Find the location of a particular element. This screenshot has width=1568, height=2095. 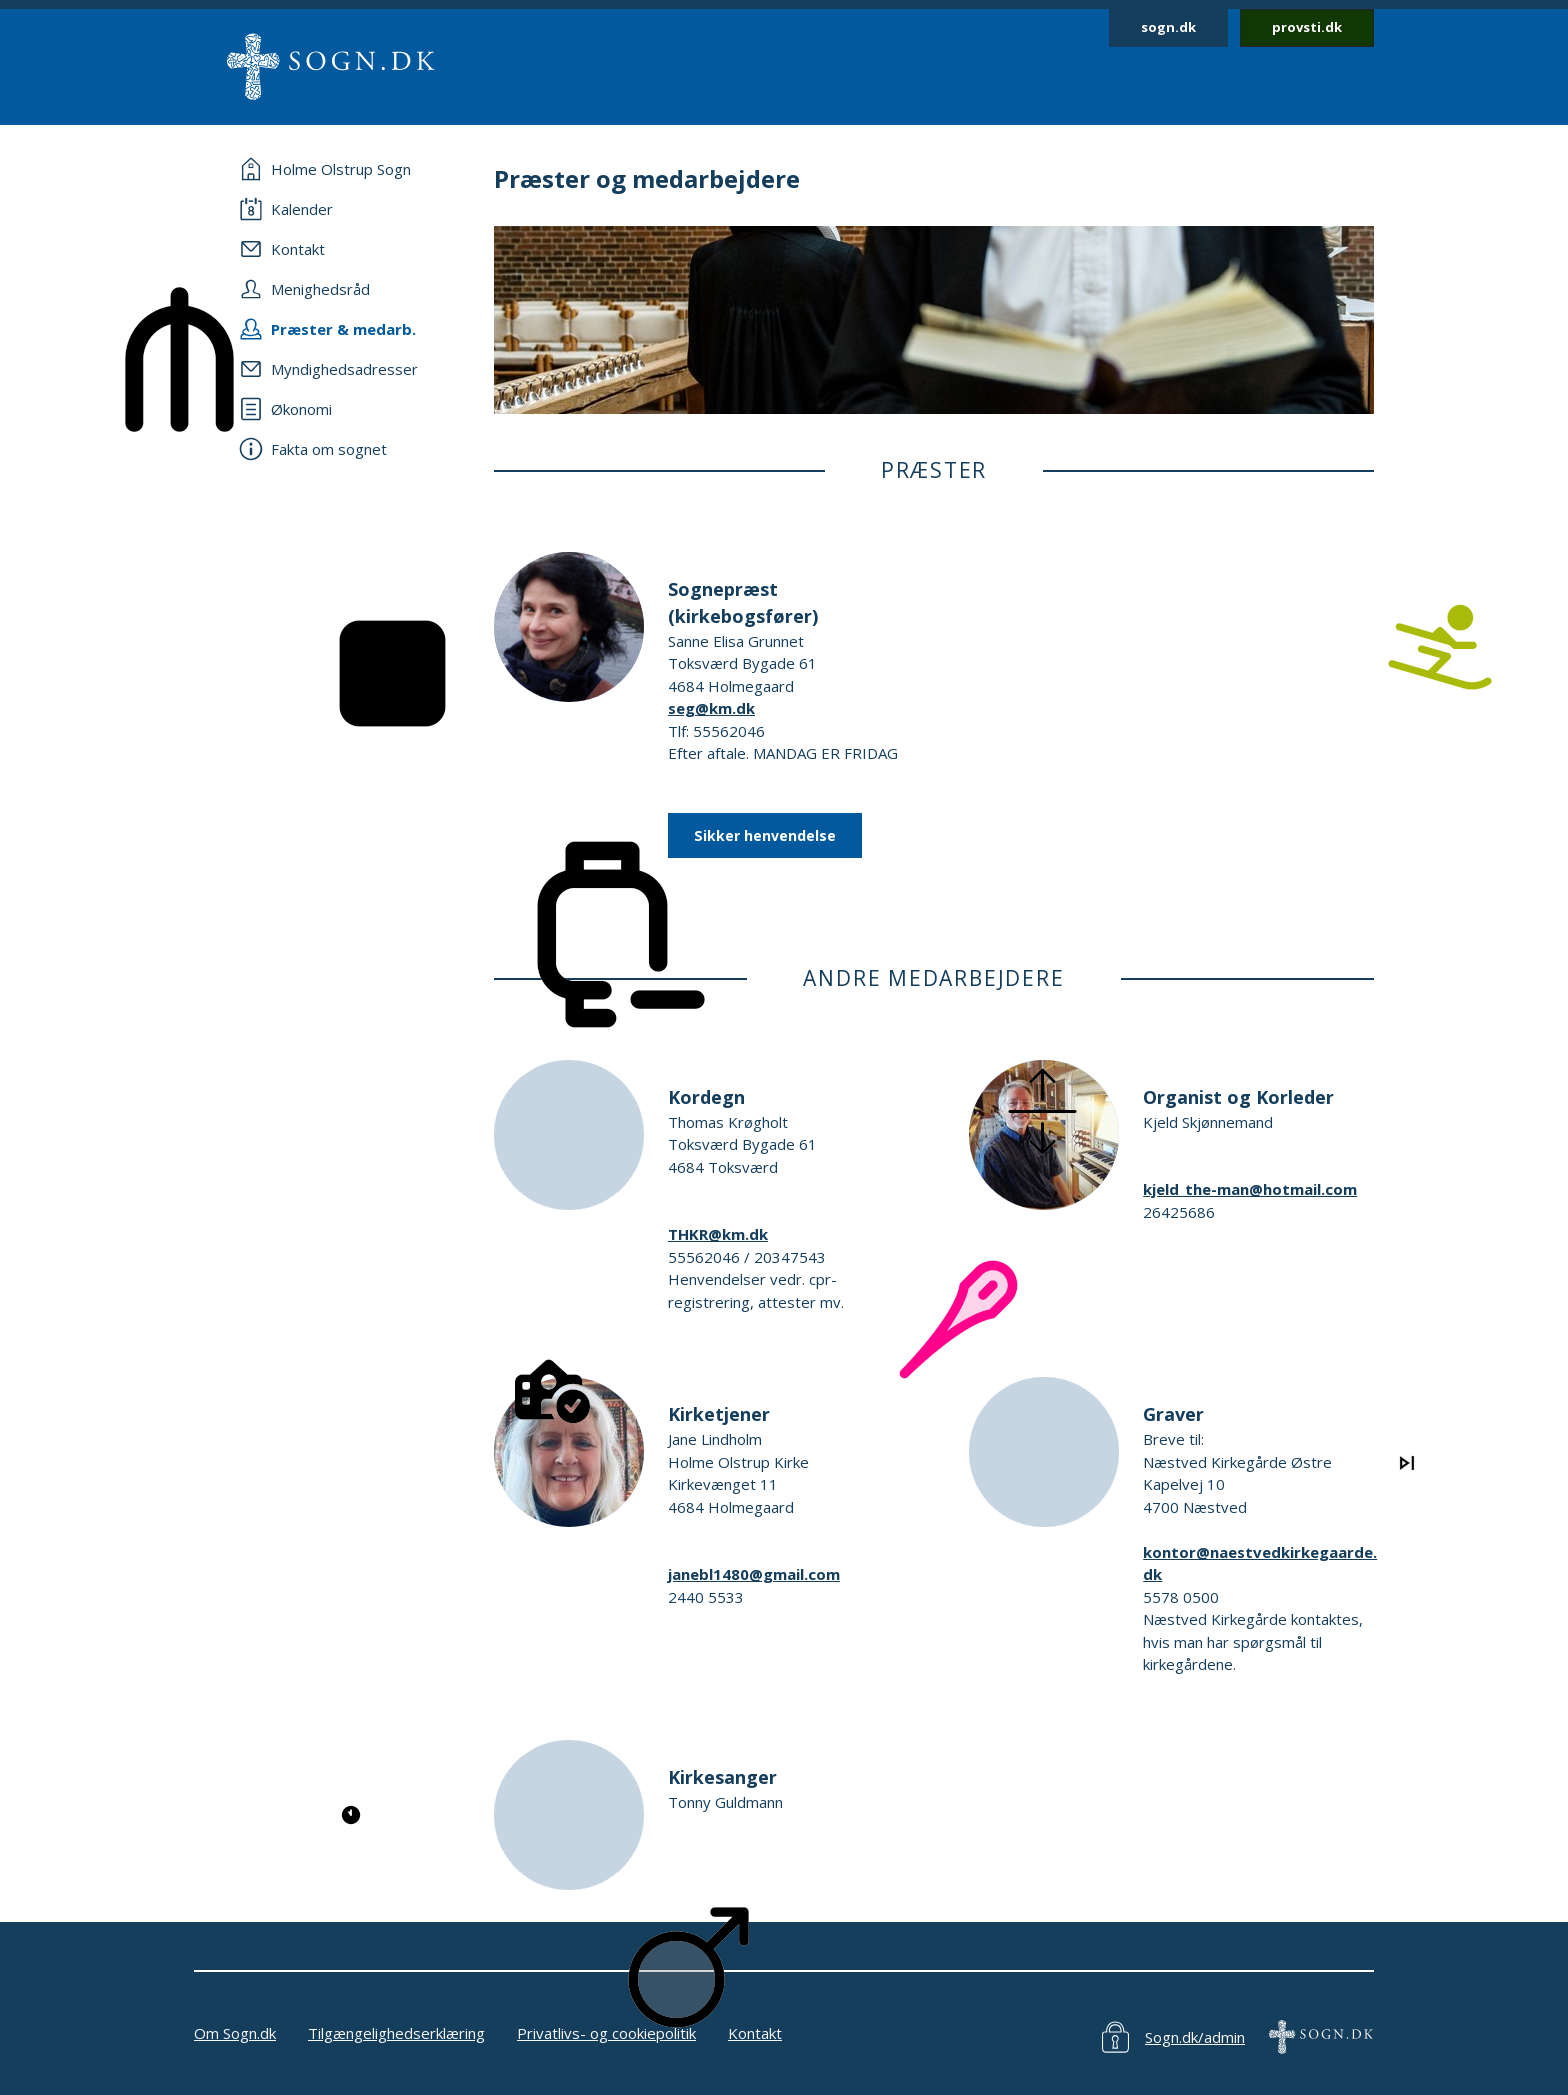

indicates time at 11 o'clock is located at coordinates (351, 1815).